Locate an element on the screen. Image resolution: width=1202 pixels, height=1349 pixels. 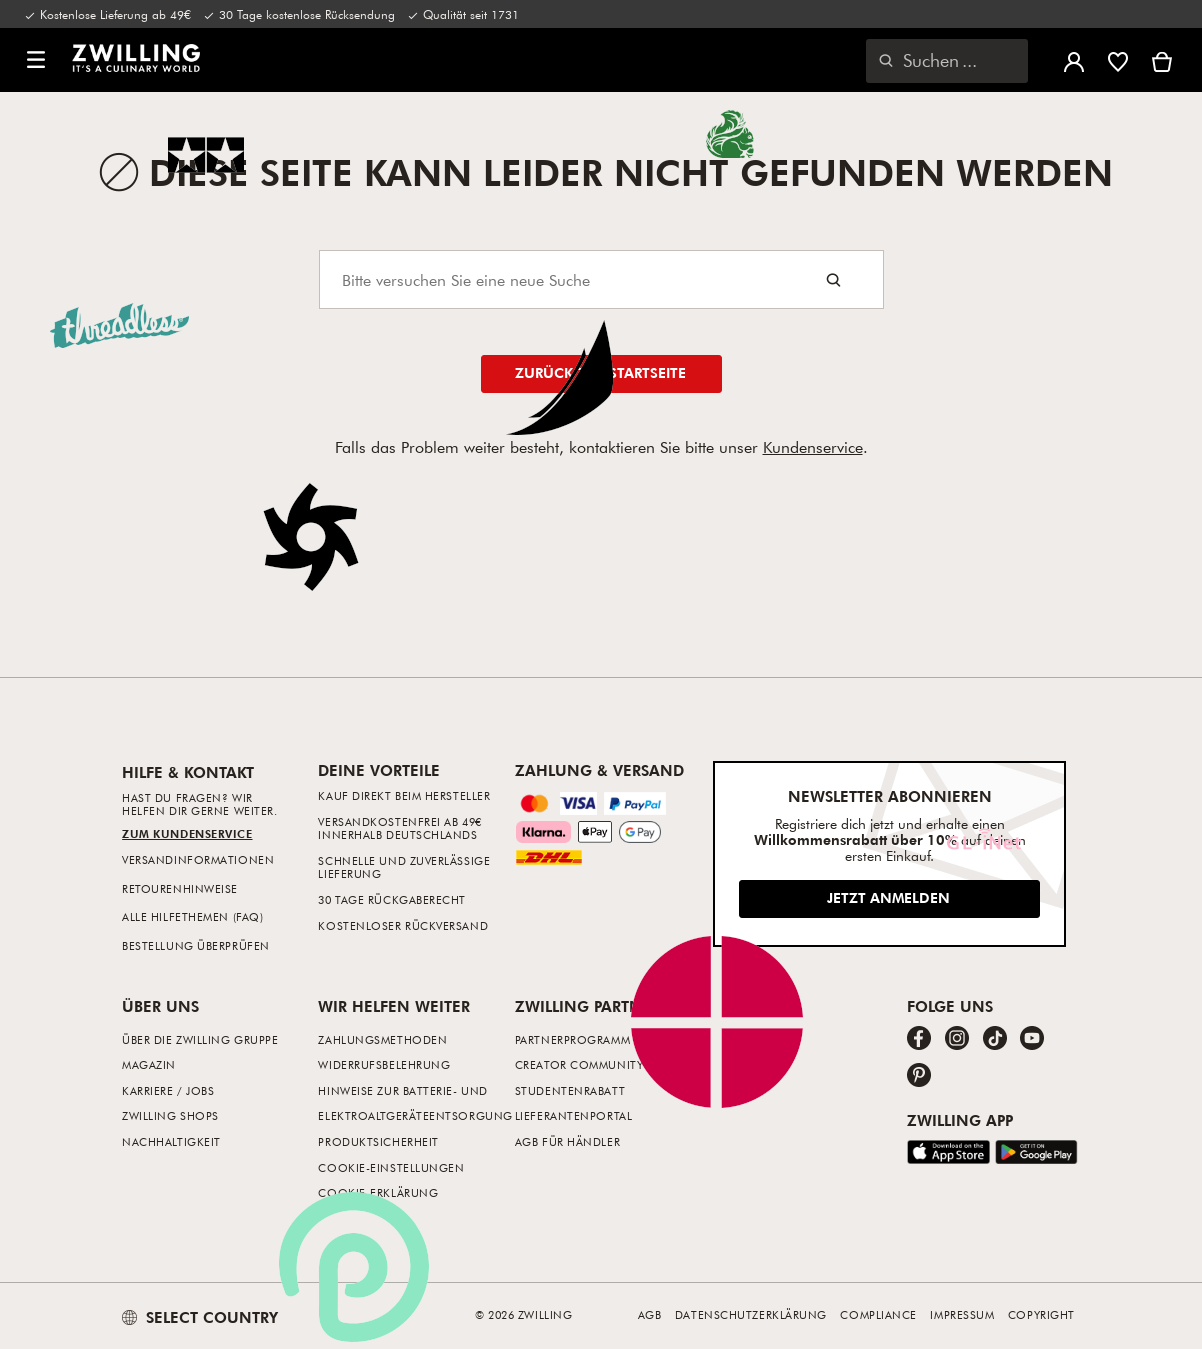
processwire CMS logo is located at coordinates (354, 1267).